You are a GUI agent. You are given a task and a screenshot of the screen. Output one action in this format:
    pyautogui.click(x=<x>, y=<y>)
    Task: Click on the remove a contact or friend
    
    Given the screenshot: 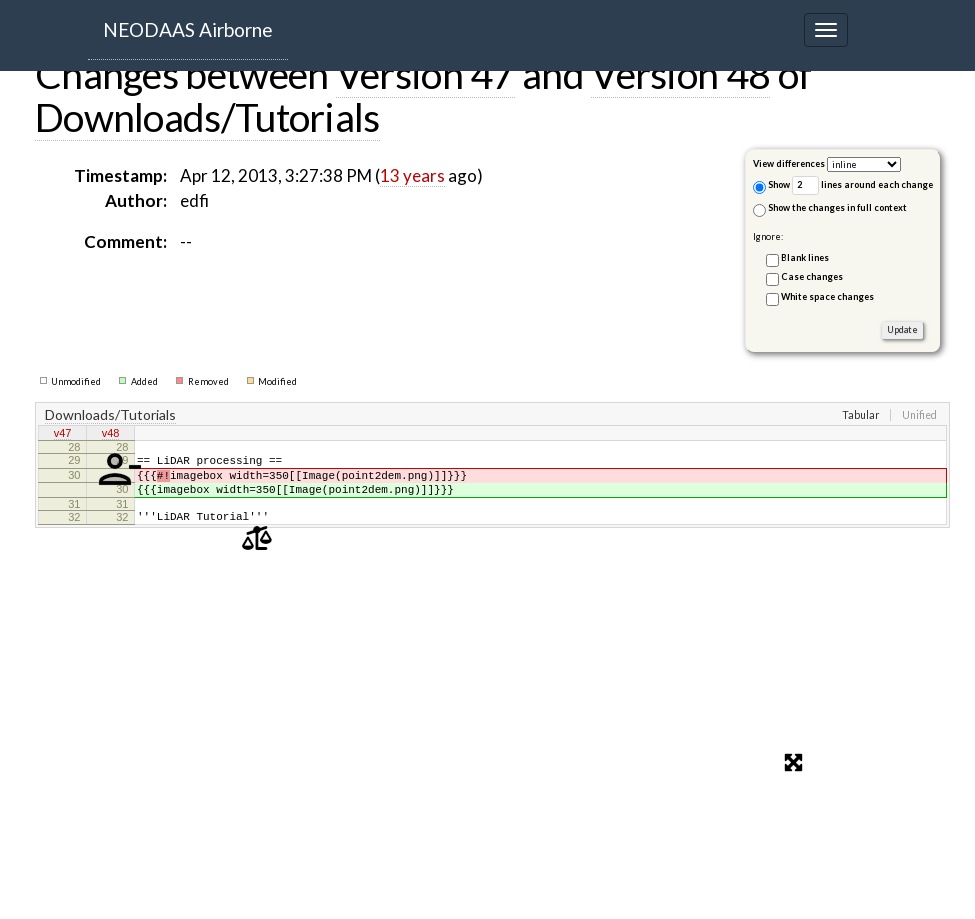 What is the action you would take?
    pyautogui.click(x=119, y=469)
    